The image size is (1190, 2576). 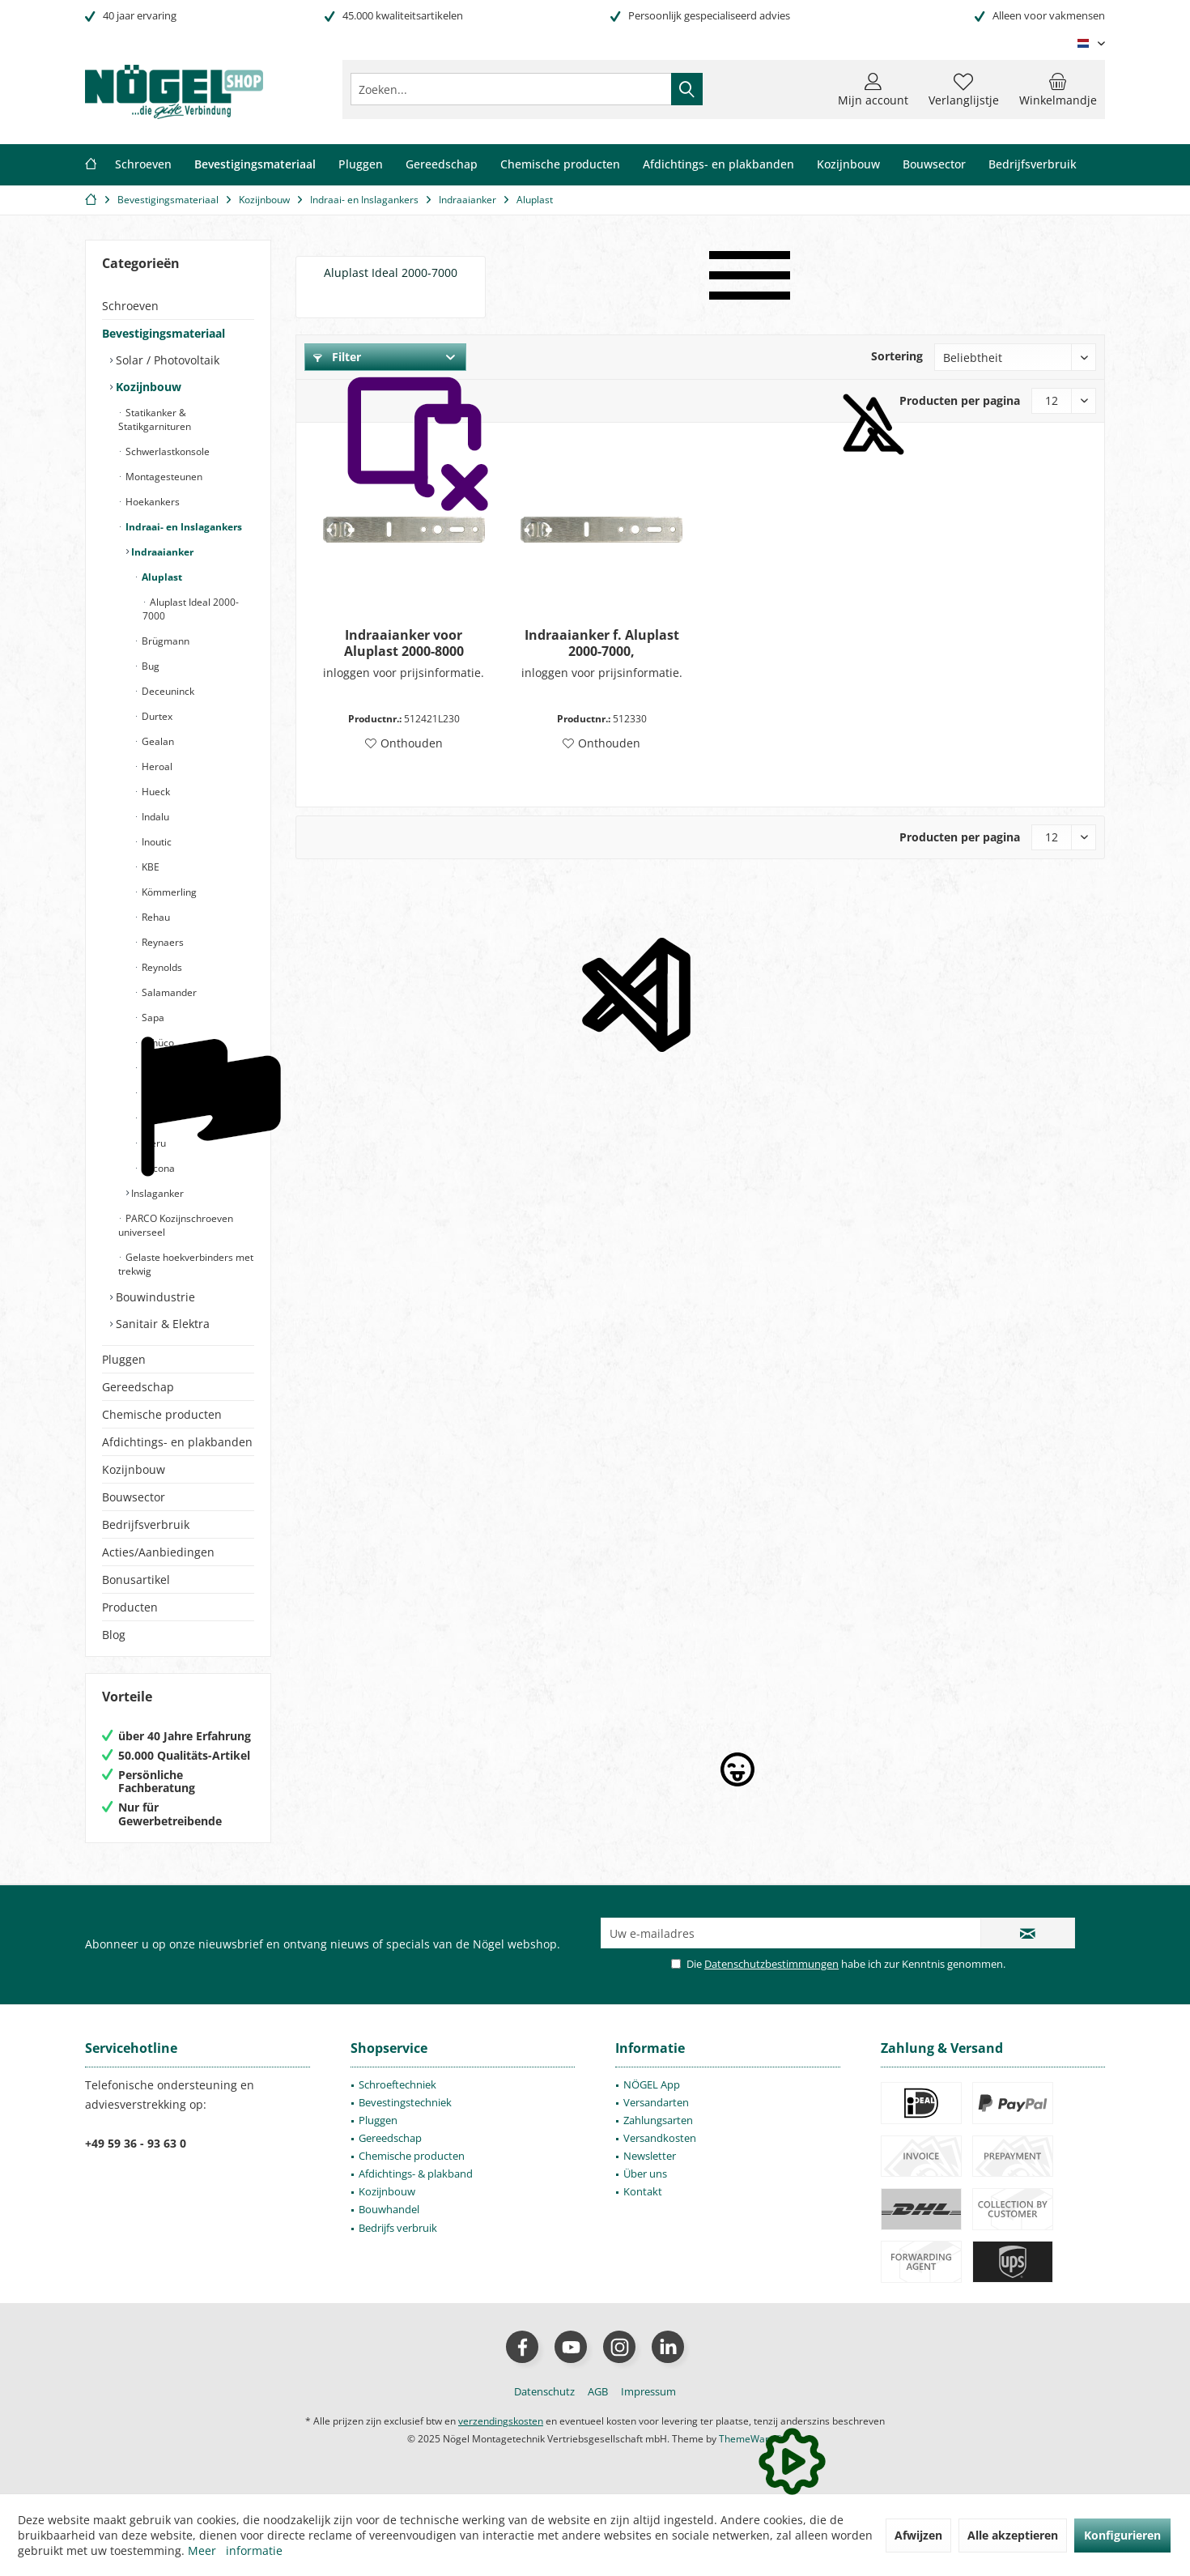 What do you see at coordinates (750, 275) in the screenshot?
I see `open navigation menu` at bounding box center [750, 275].